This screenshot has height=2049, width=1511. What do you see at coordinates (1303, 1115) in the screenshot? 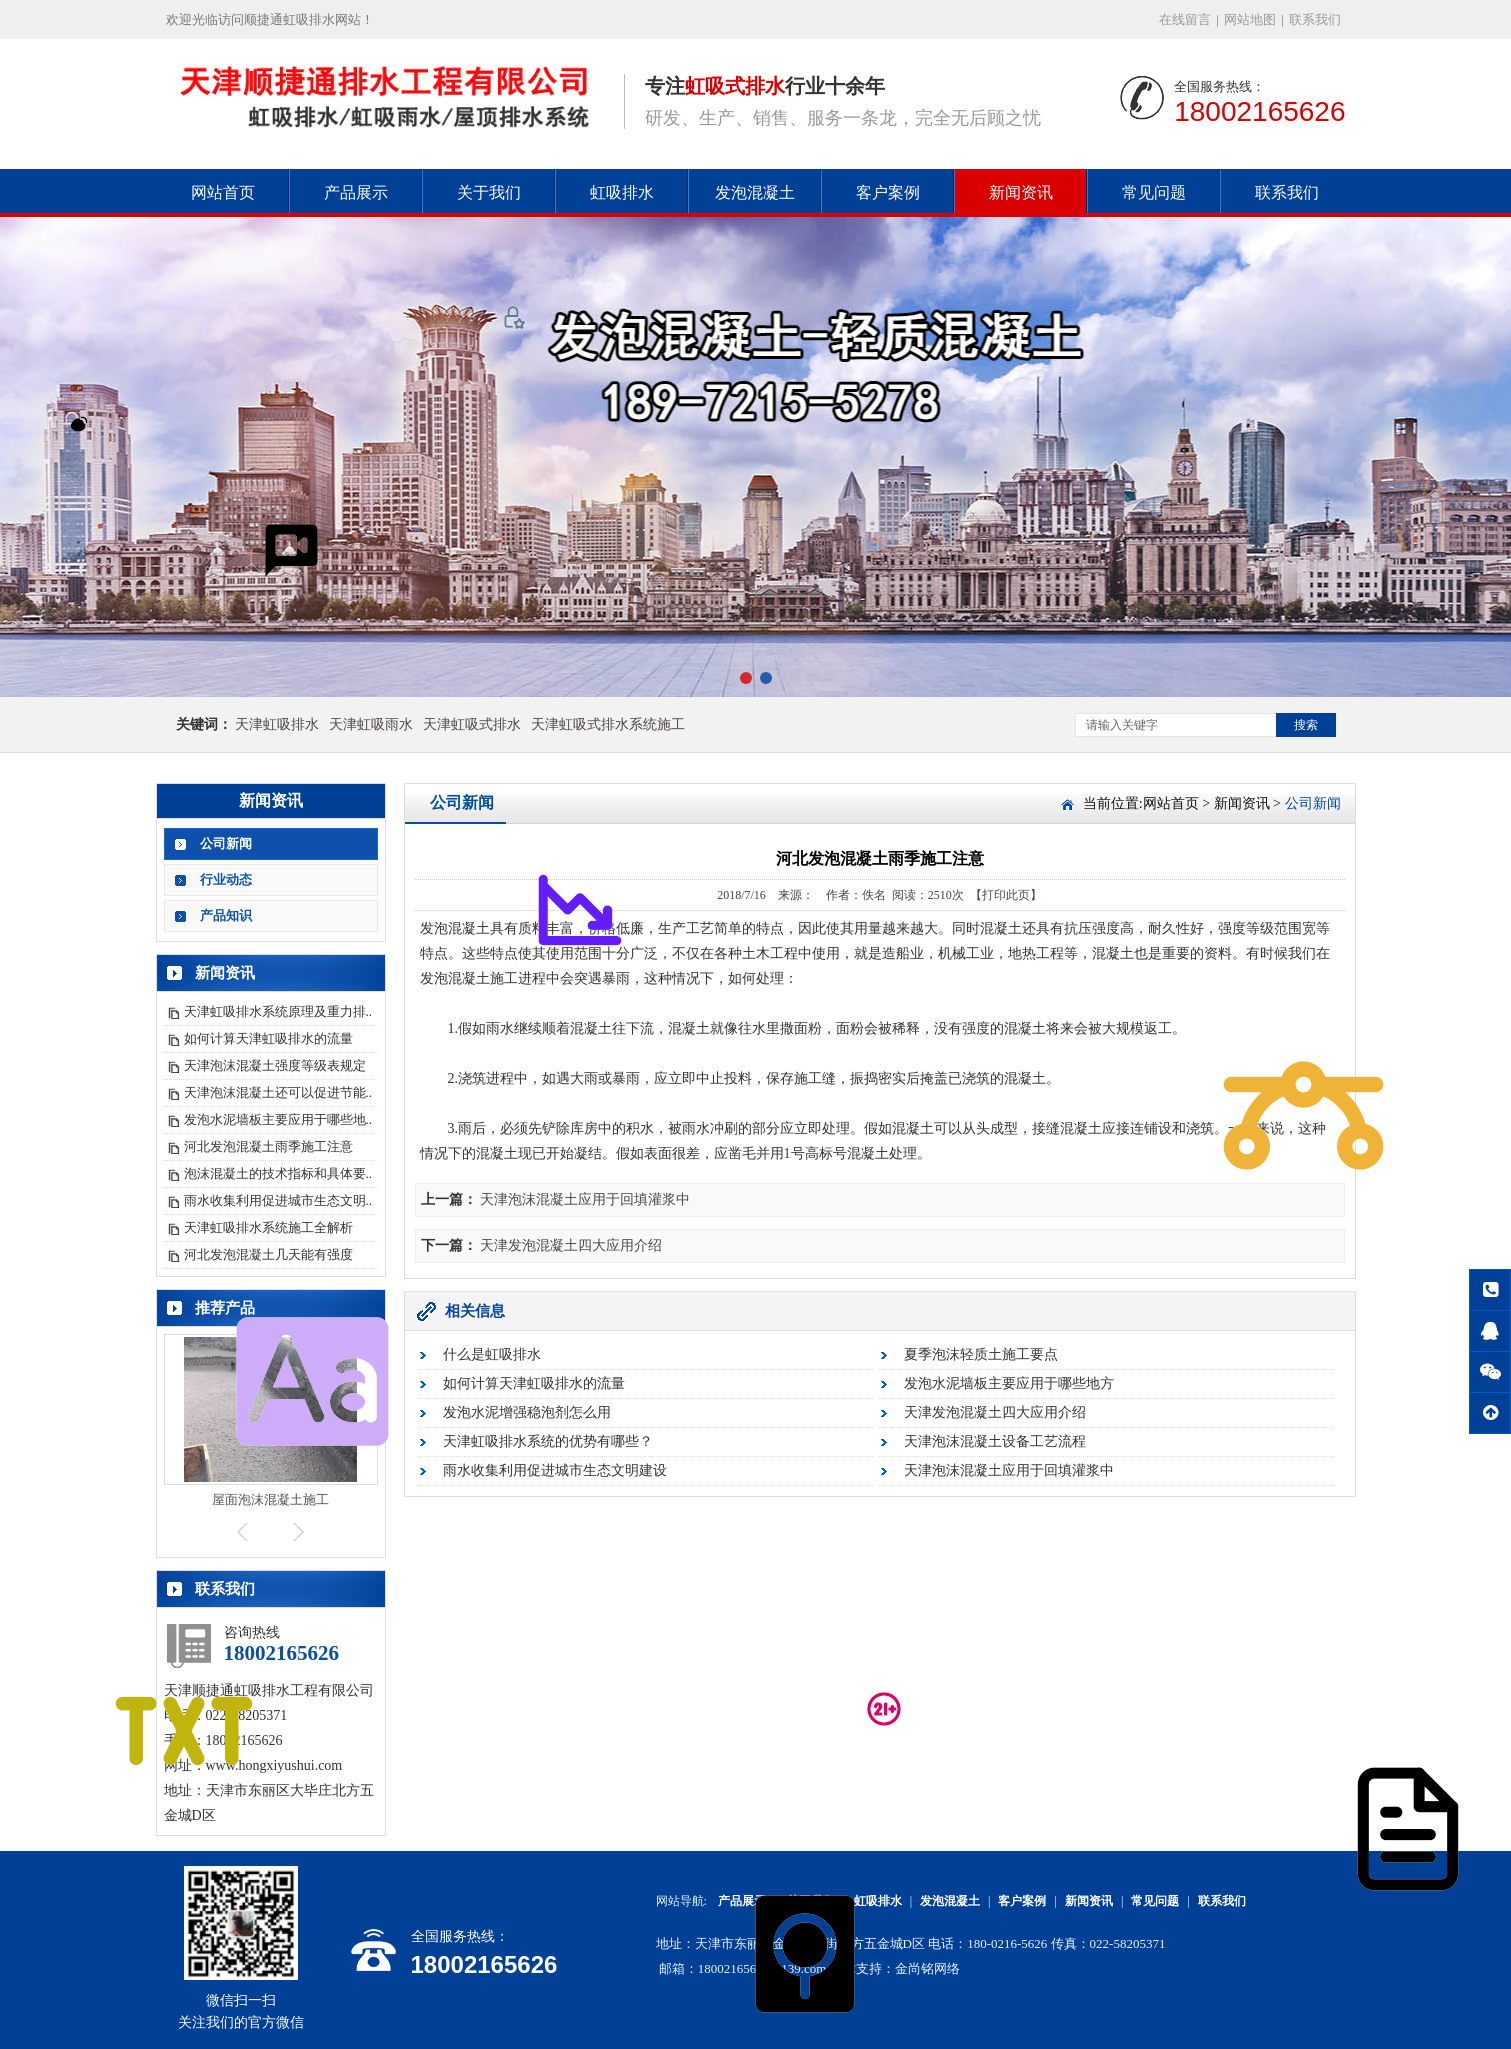
I see `edit vector path or bezier curve` at bounding box center [1303, 1115].